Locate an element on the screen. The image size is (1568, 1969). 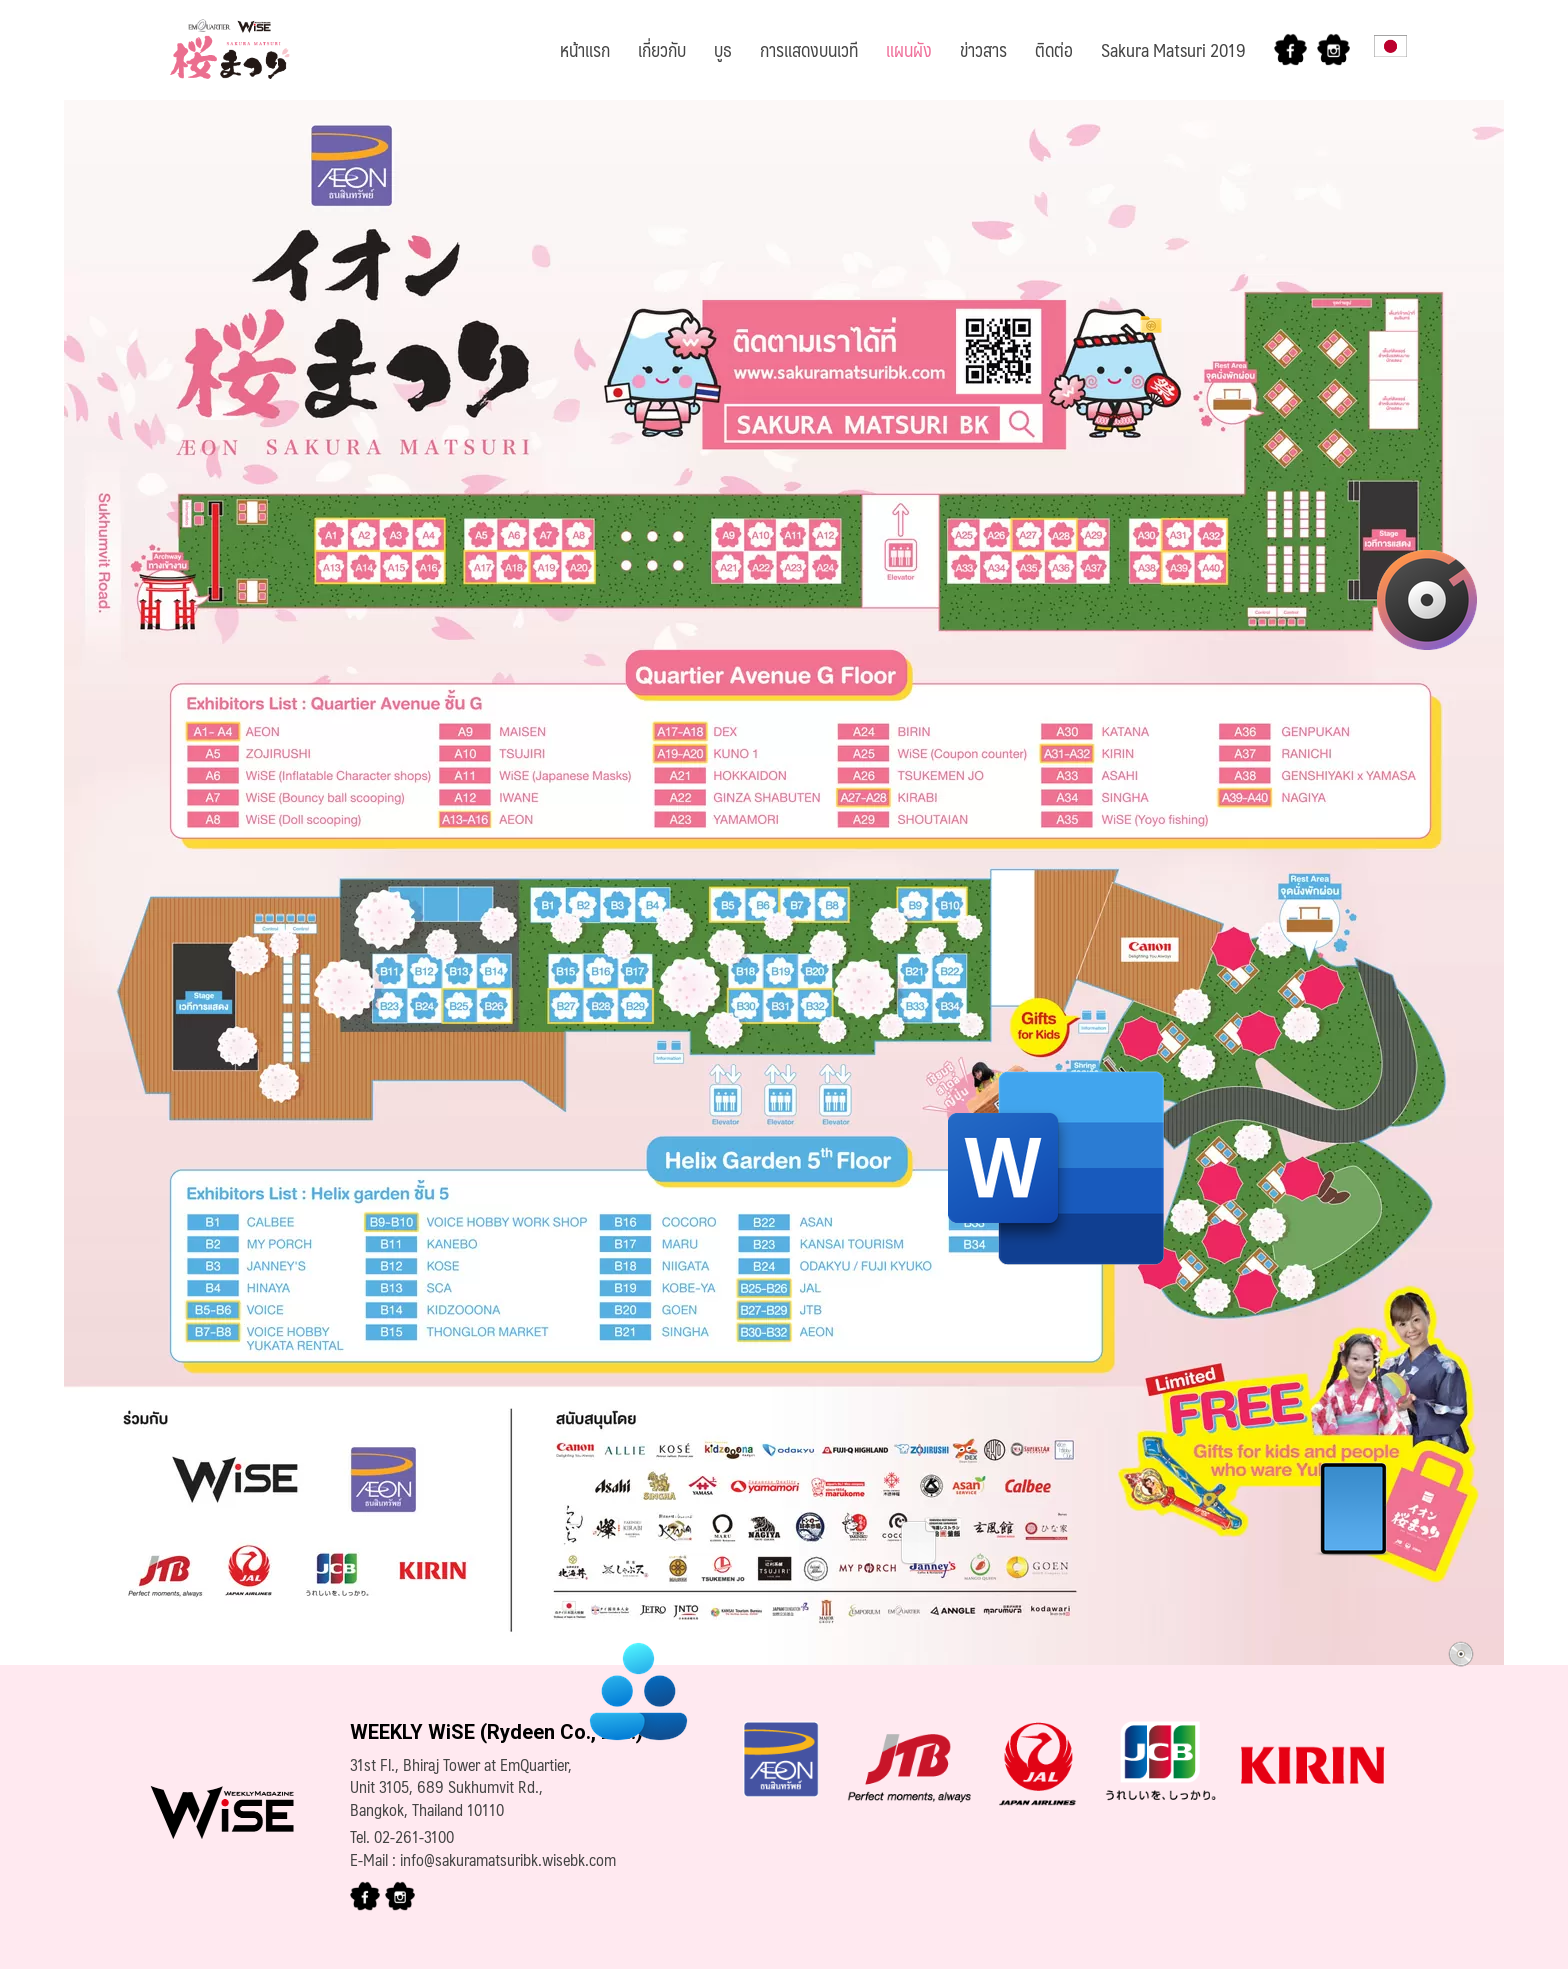
indicates shared access or multiple users is located at coordinates (638, 1691).